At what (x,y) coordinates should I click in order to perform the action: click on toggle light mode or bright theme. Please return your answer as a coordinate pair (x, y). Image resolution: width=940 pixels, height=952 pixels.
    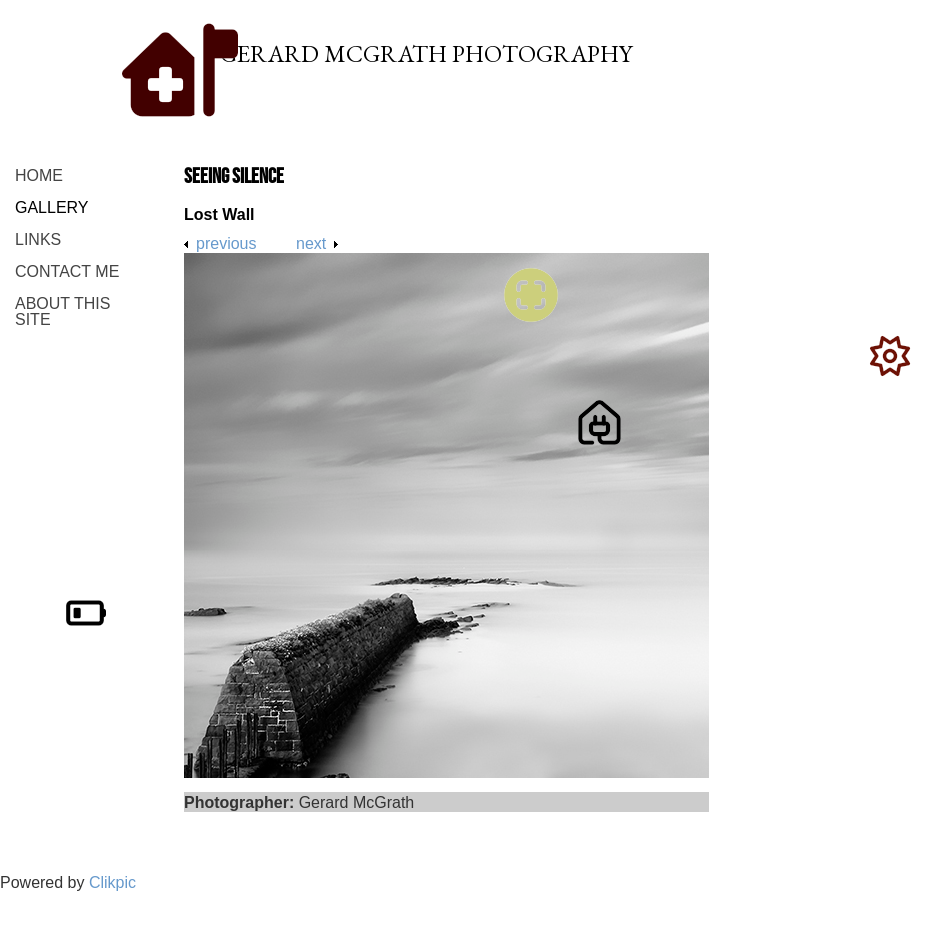
    Looking at the image, I should click on (890, 356).